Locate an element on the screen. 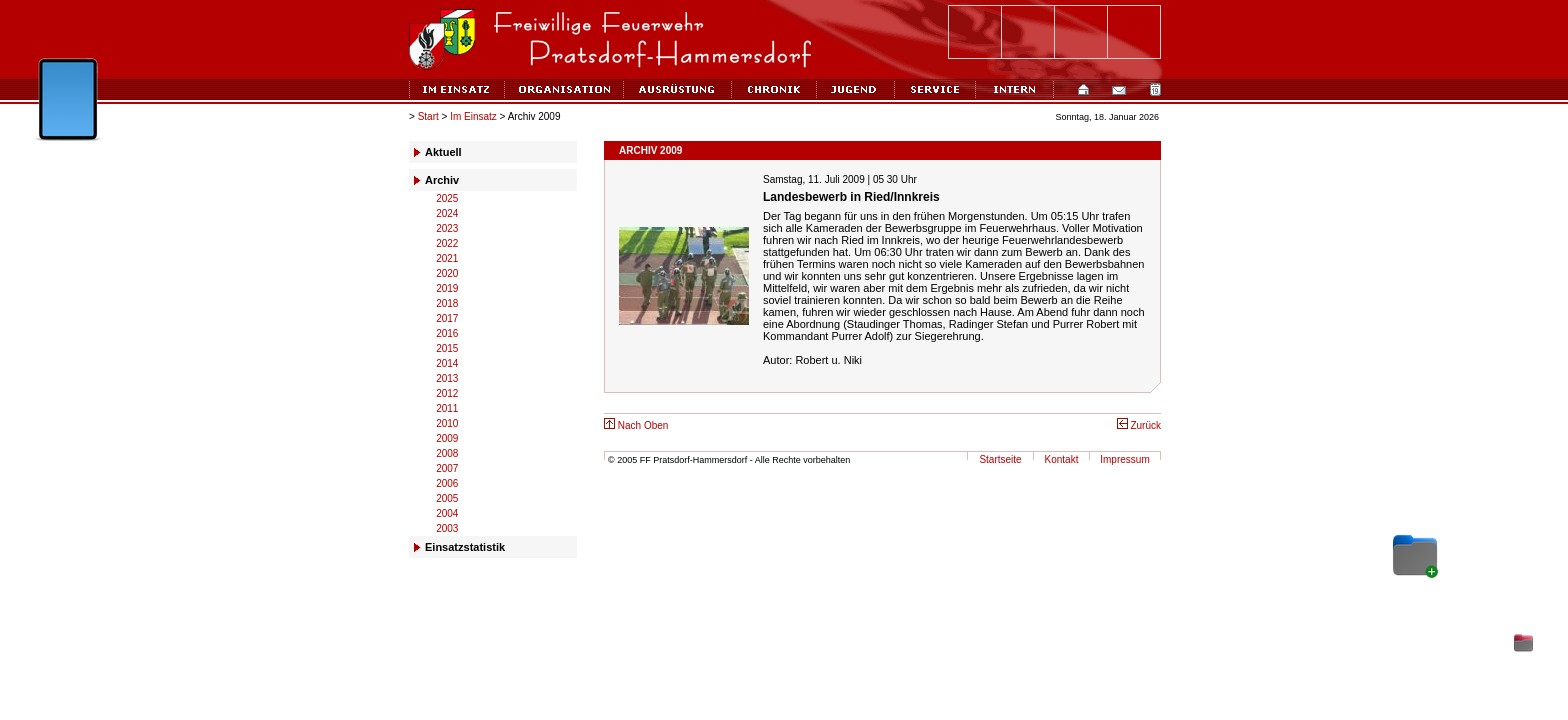 This screenshot has width=1568, height=720. create a new folder is located at coordinates (1415, 555).